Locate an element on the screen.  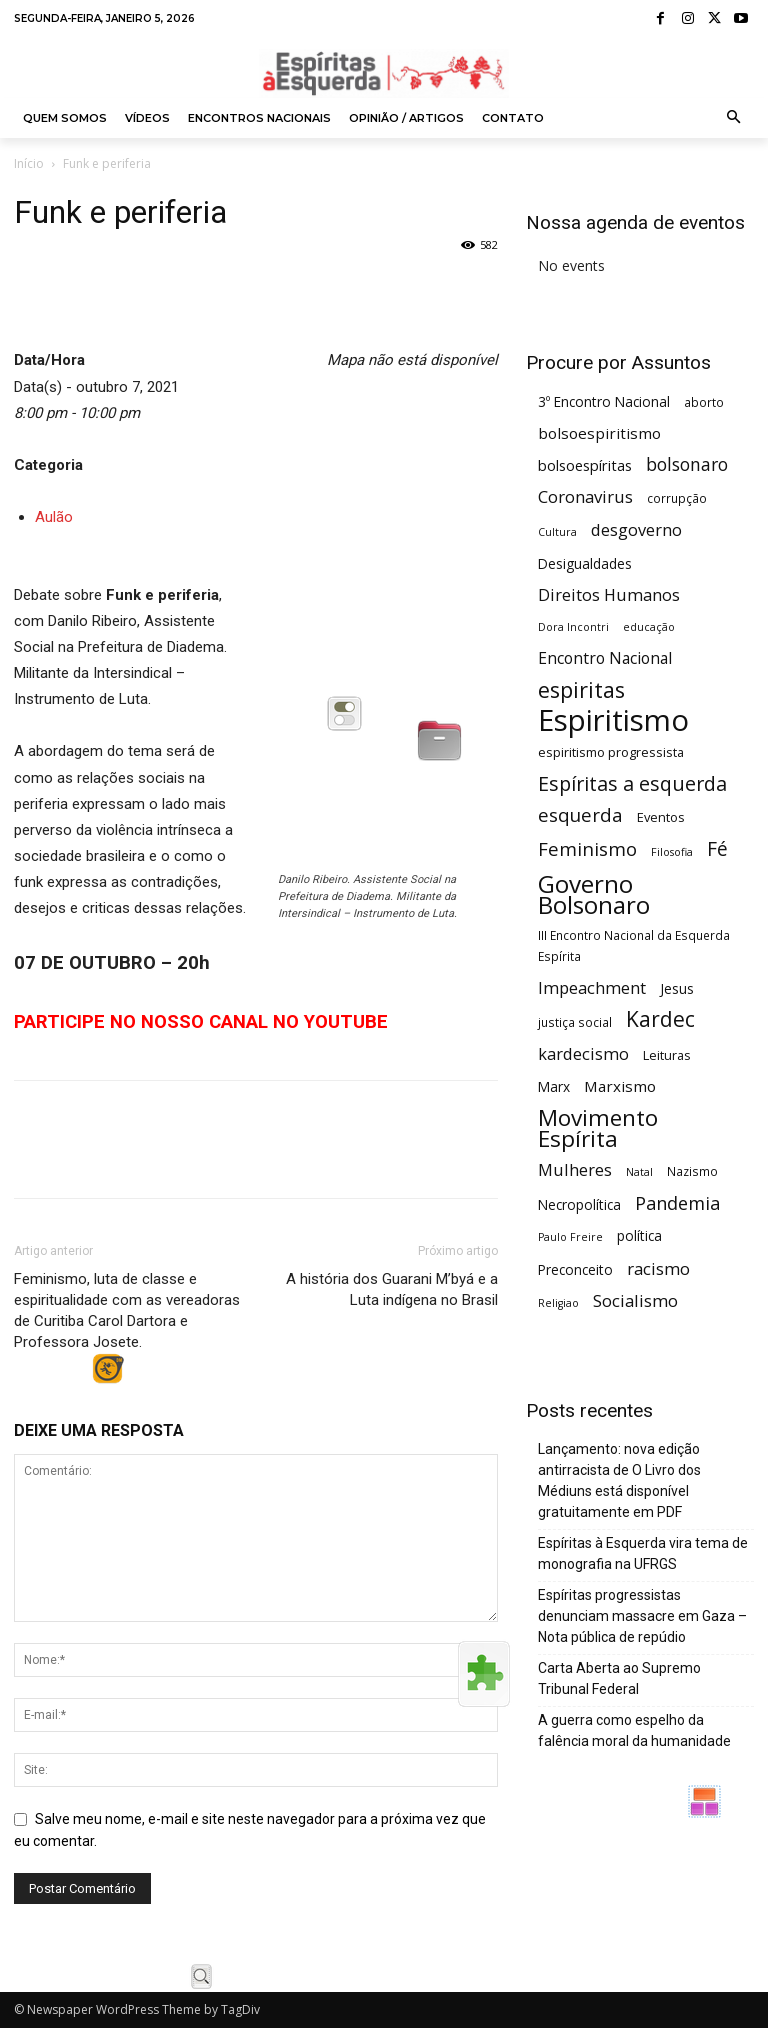
open the log viewer application is located at coordinates (201, 1976).